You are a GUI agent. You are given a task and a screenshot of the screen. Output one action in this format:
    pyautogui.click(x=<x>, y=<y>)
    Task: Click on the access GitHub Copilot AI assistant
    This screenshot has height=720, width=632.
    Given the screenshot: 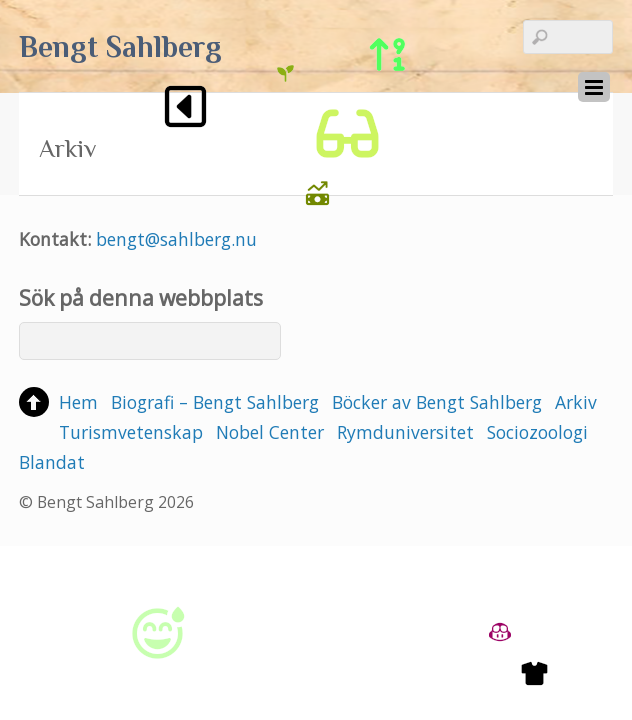 What is the action you would take?
    pyautogui.click(x=500, y=632)
    